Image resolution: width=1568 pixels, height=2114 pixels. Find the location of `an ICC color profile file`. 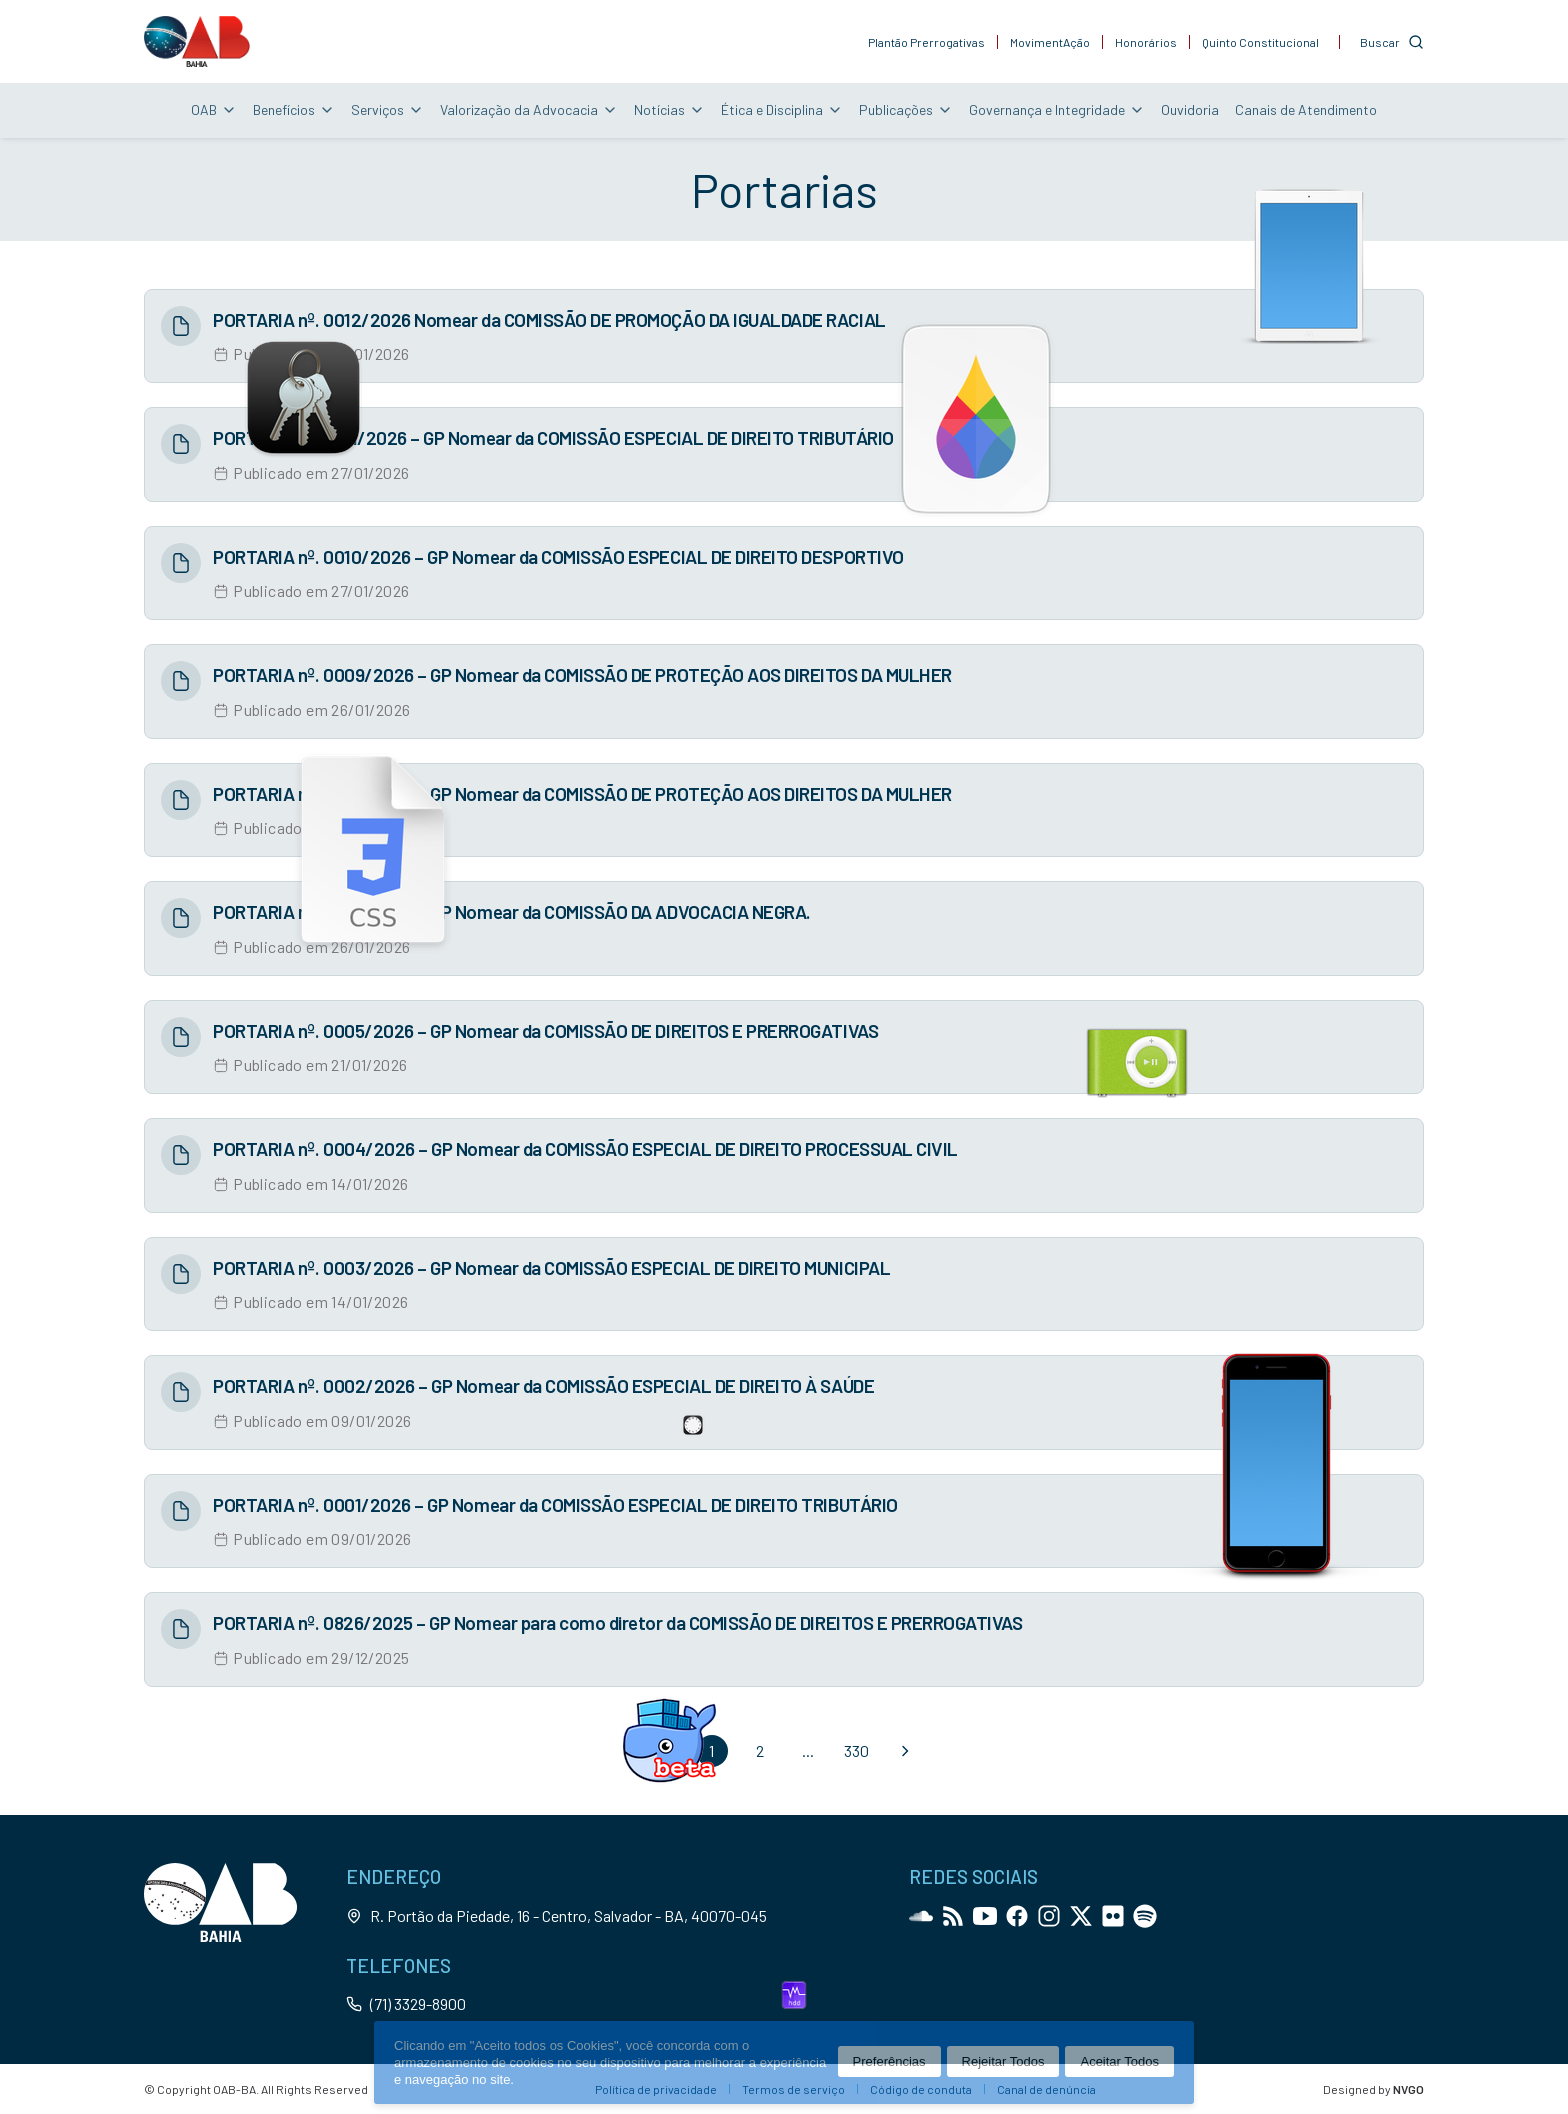

an ICC color profile file is located at coordinates (976, 419).